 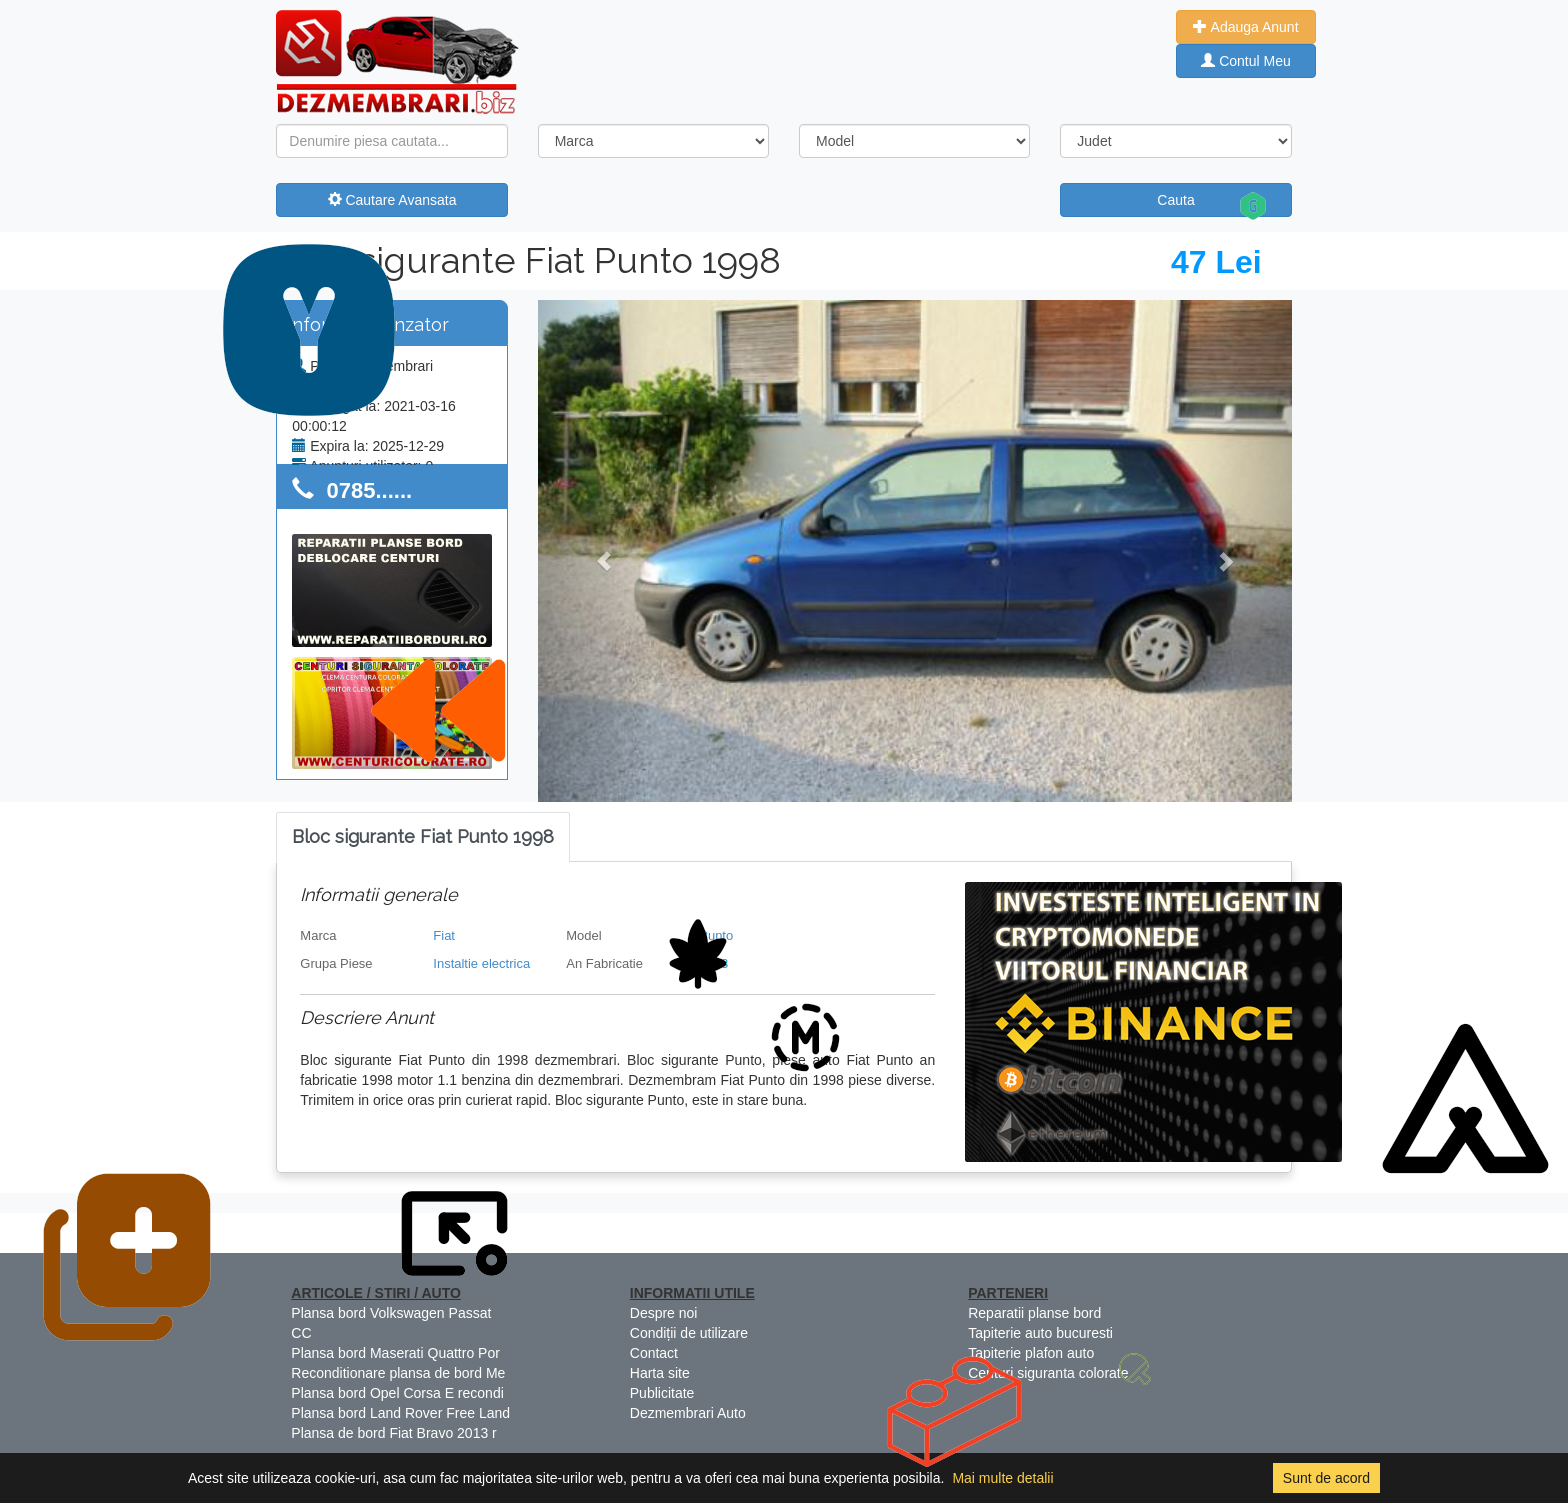 I want to click on google or g-suite related service, so click(x=1253, y=206).